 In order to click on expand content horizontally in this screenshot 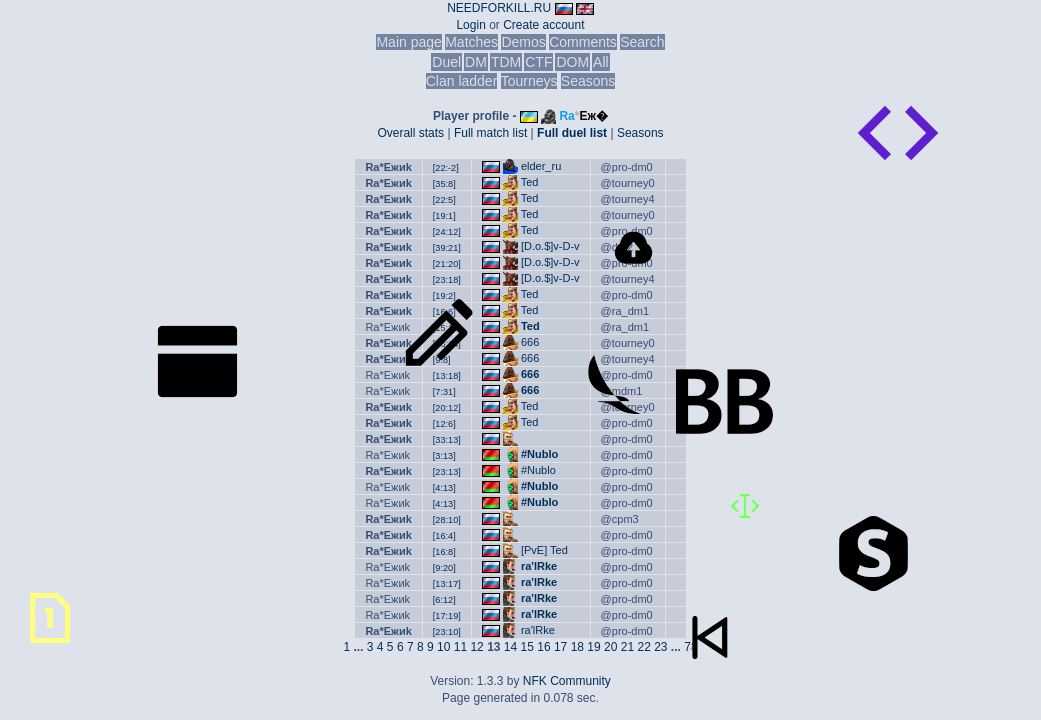, I will do `click(898, 133)`.